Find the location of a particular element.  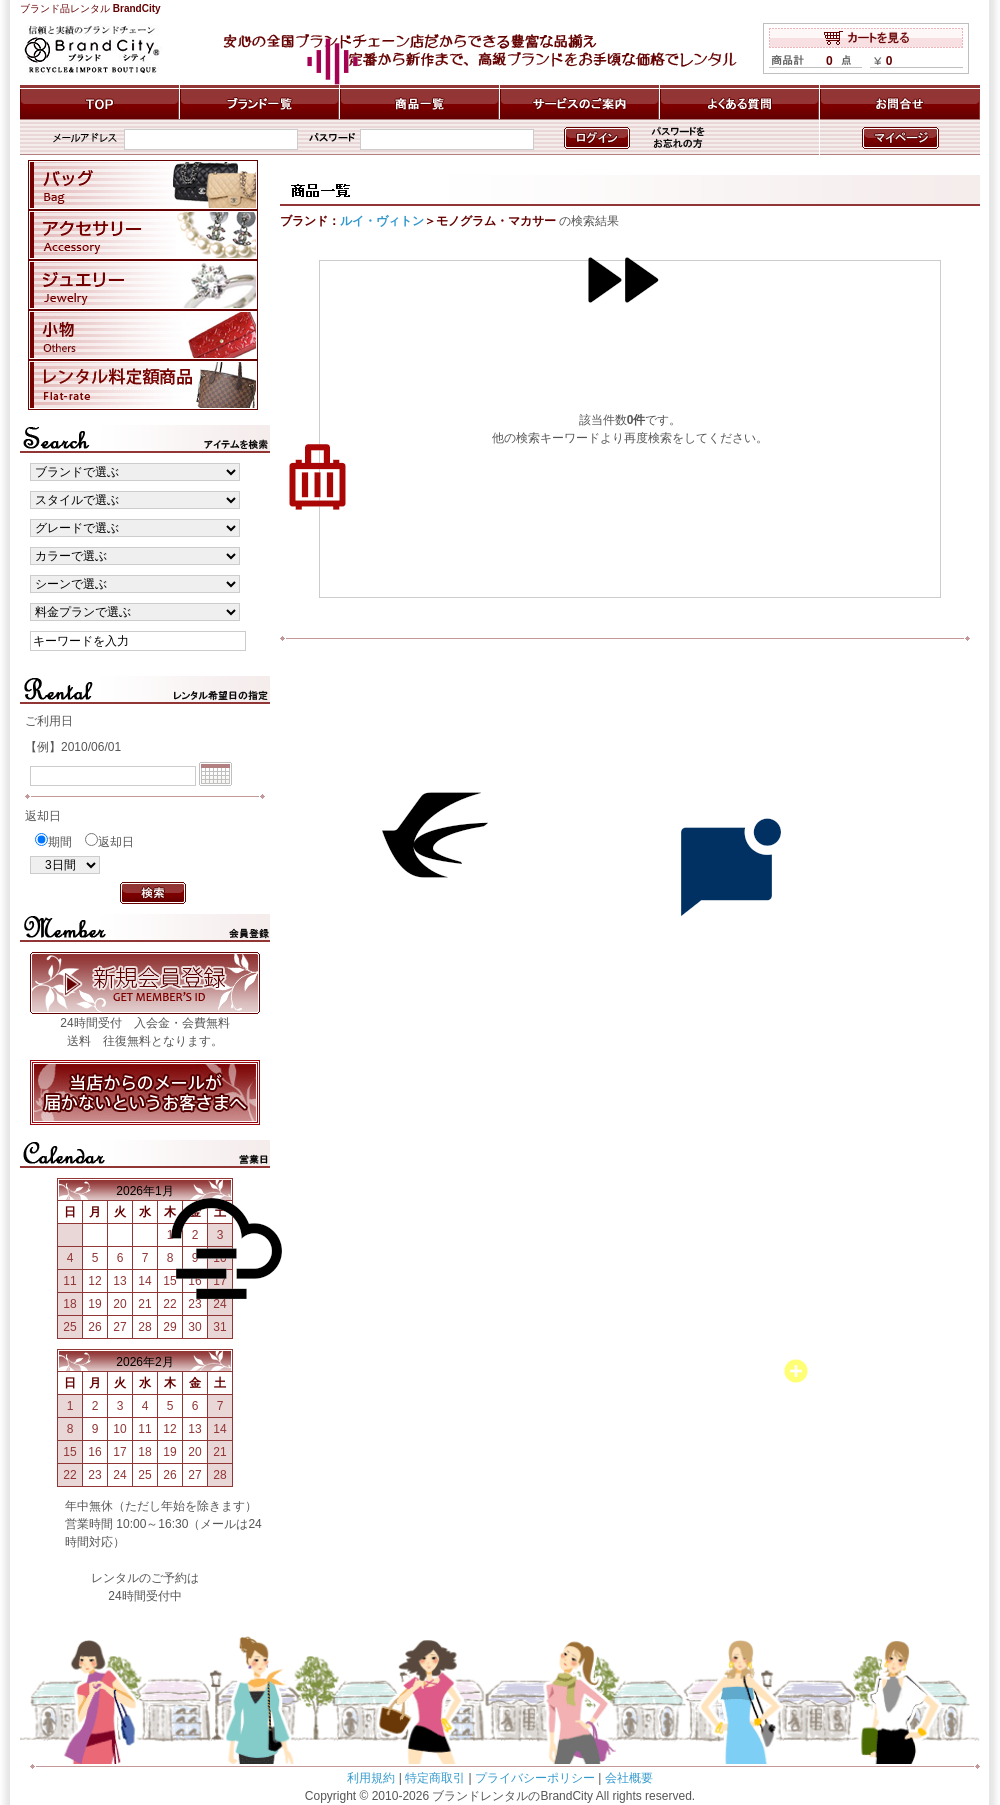

voice recognition or audio waveform indicator is located at coordinates (332, 61).